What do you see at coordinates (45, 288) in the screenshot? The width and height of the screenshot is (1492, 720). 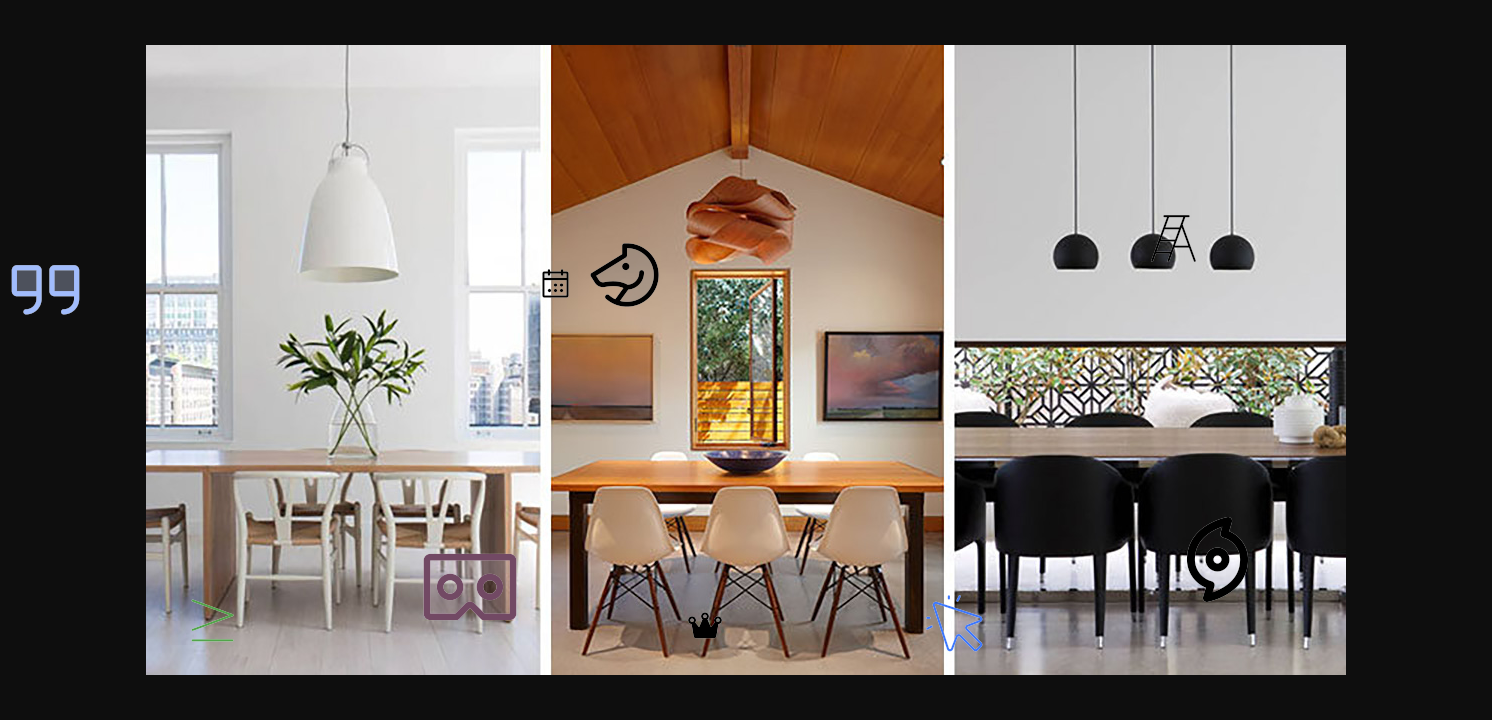 I see `view testimonials or customer quotes` at bounding box center [45, 288].